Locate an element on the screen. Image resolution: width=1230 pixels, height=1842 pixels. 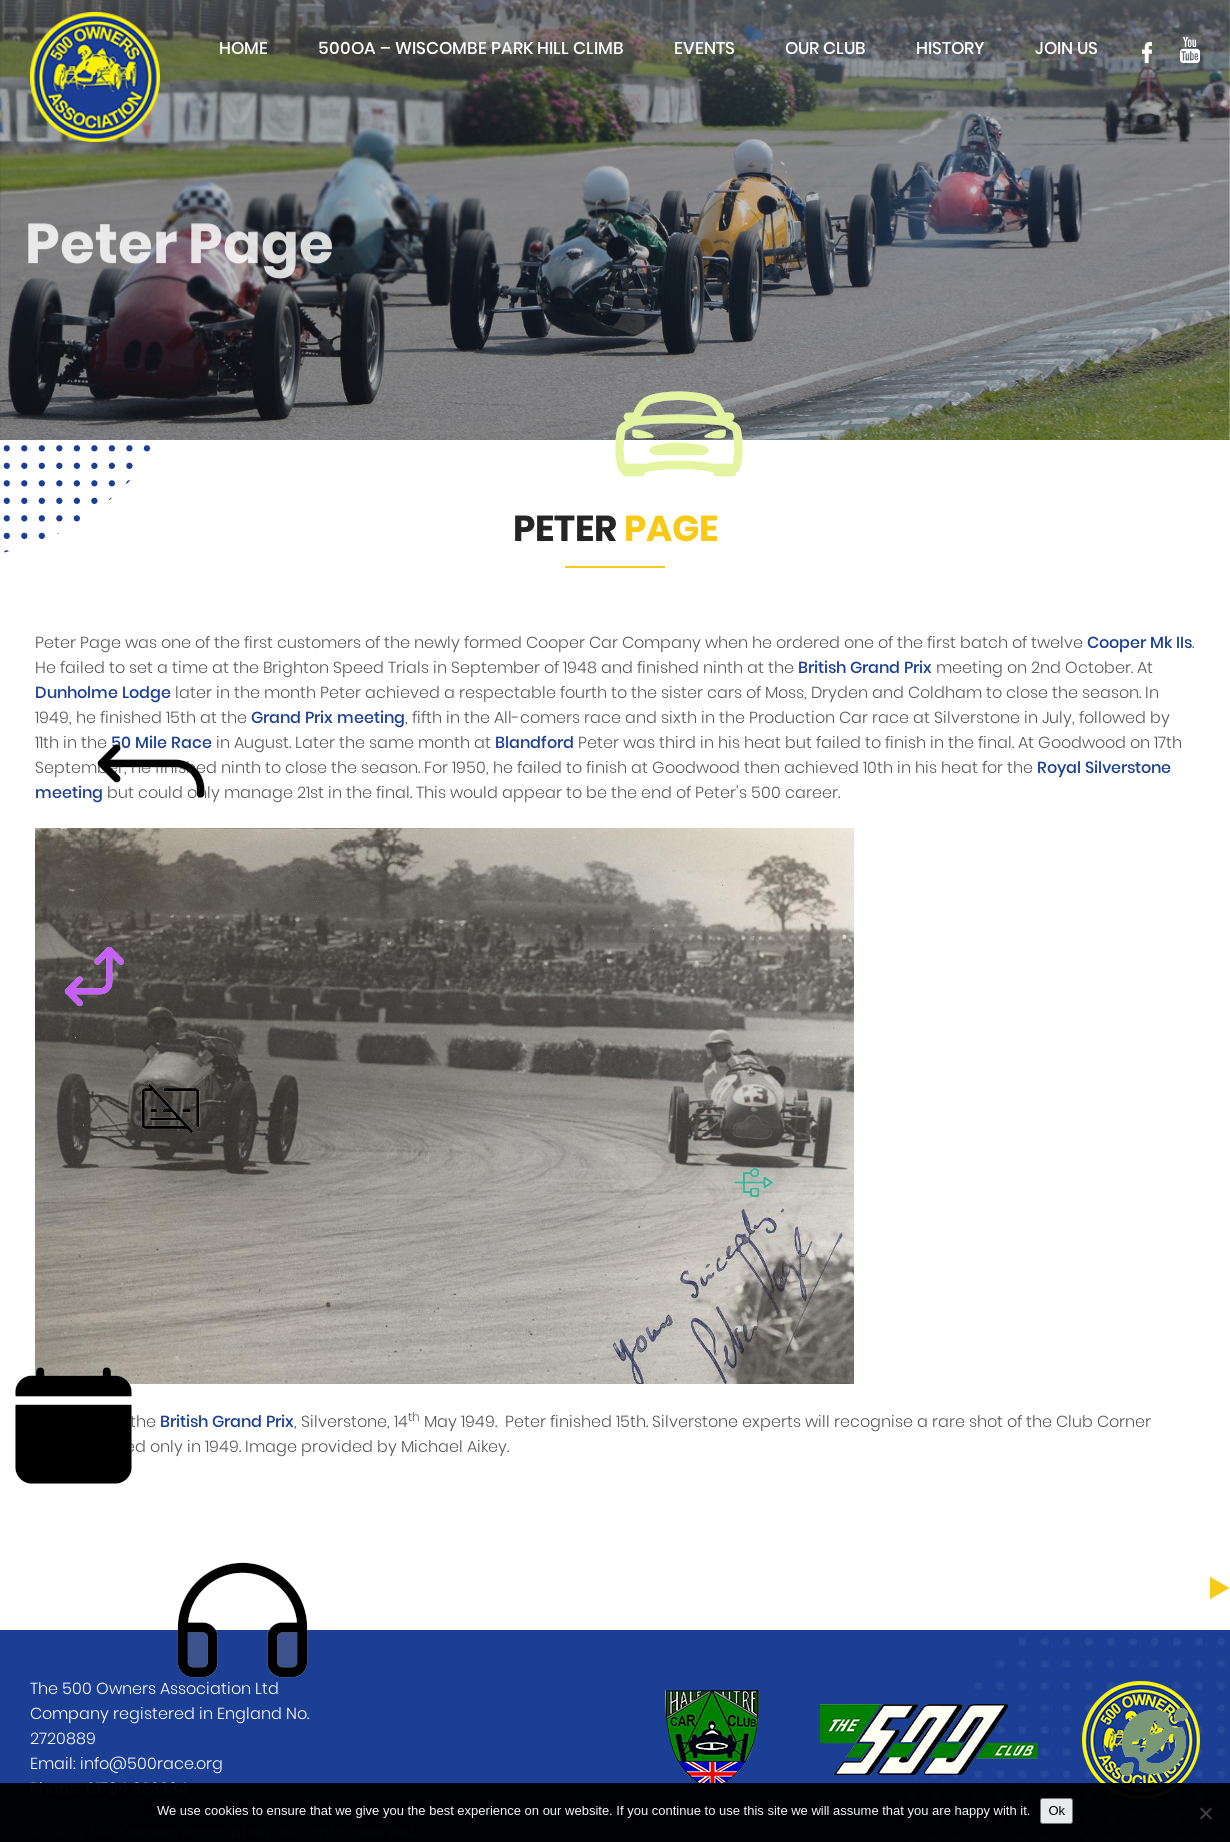
view calendar with no events scheduled is located at coordinates (73, 1425).